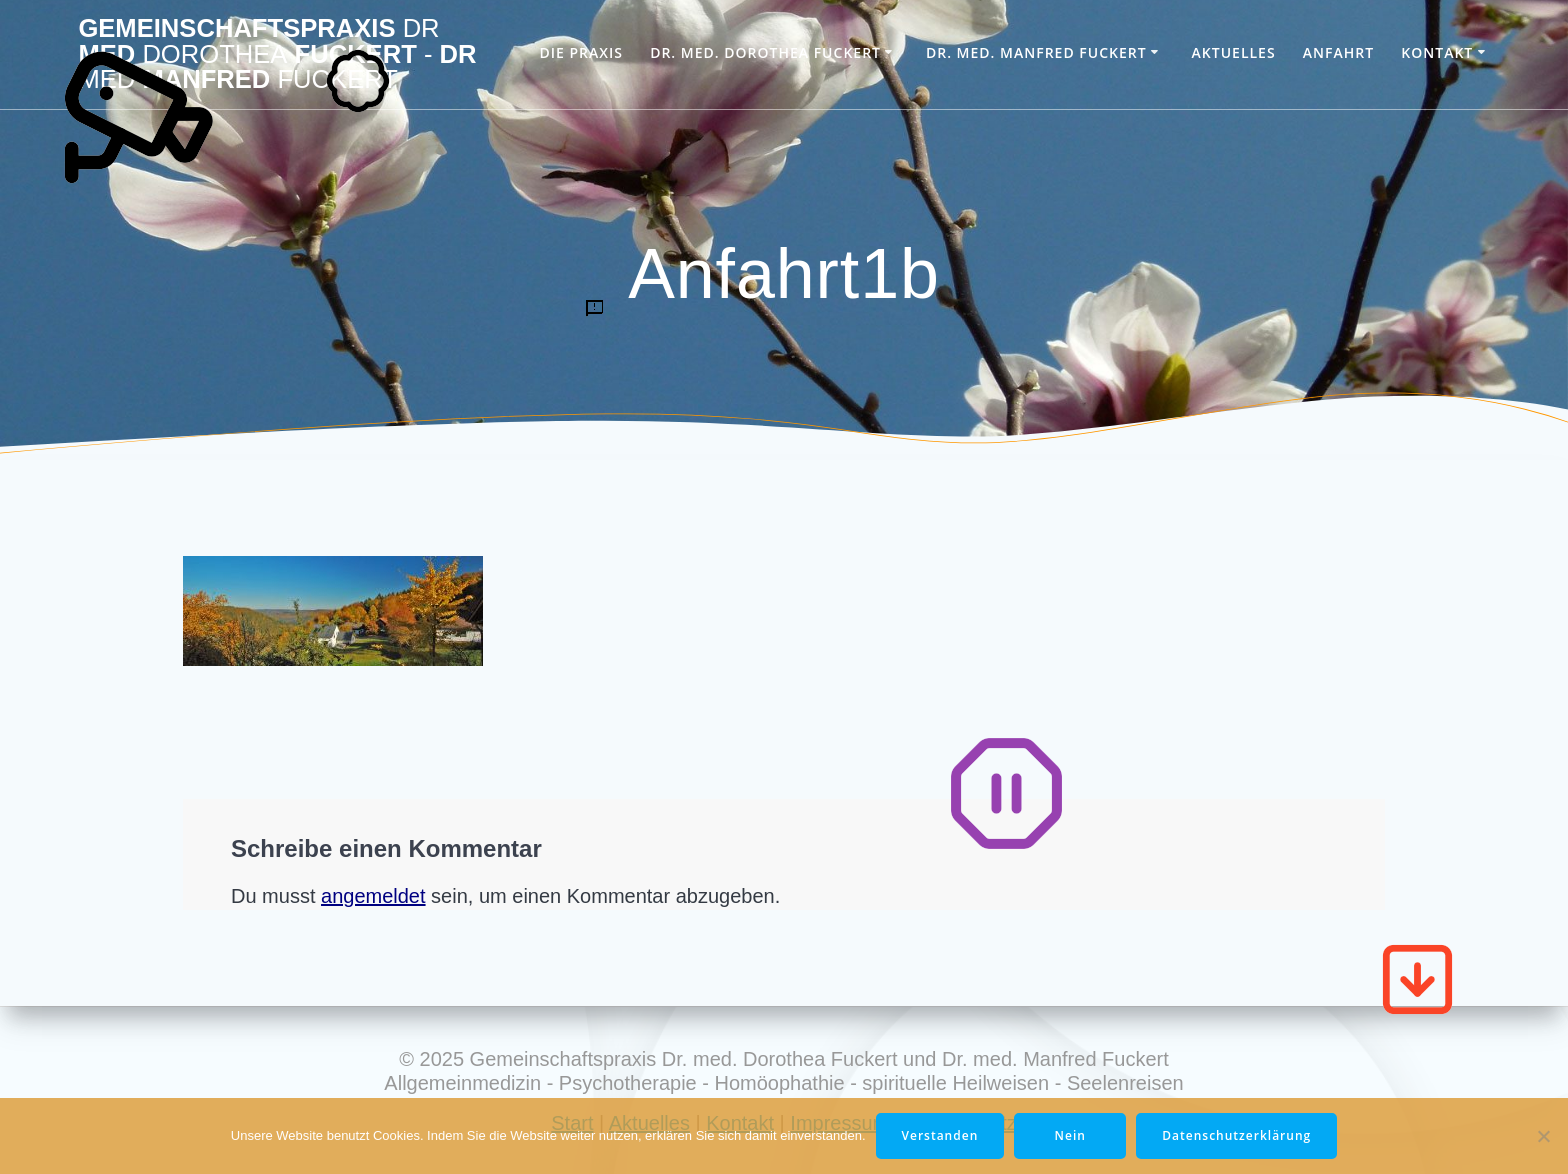 This screenshot has width=1568, height=1174. Describe the element at coordinates (1417, 979) in the screenshot. I see `download file or content` at that location.